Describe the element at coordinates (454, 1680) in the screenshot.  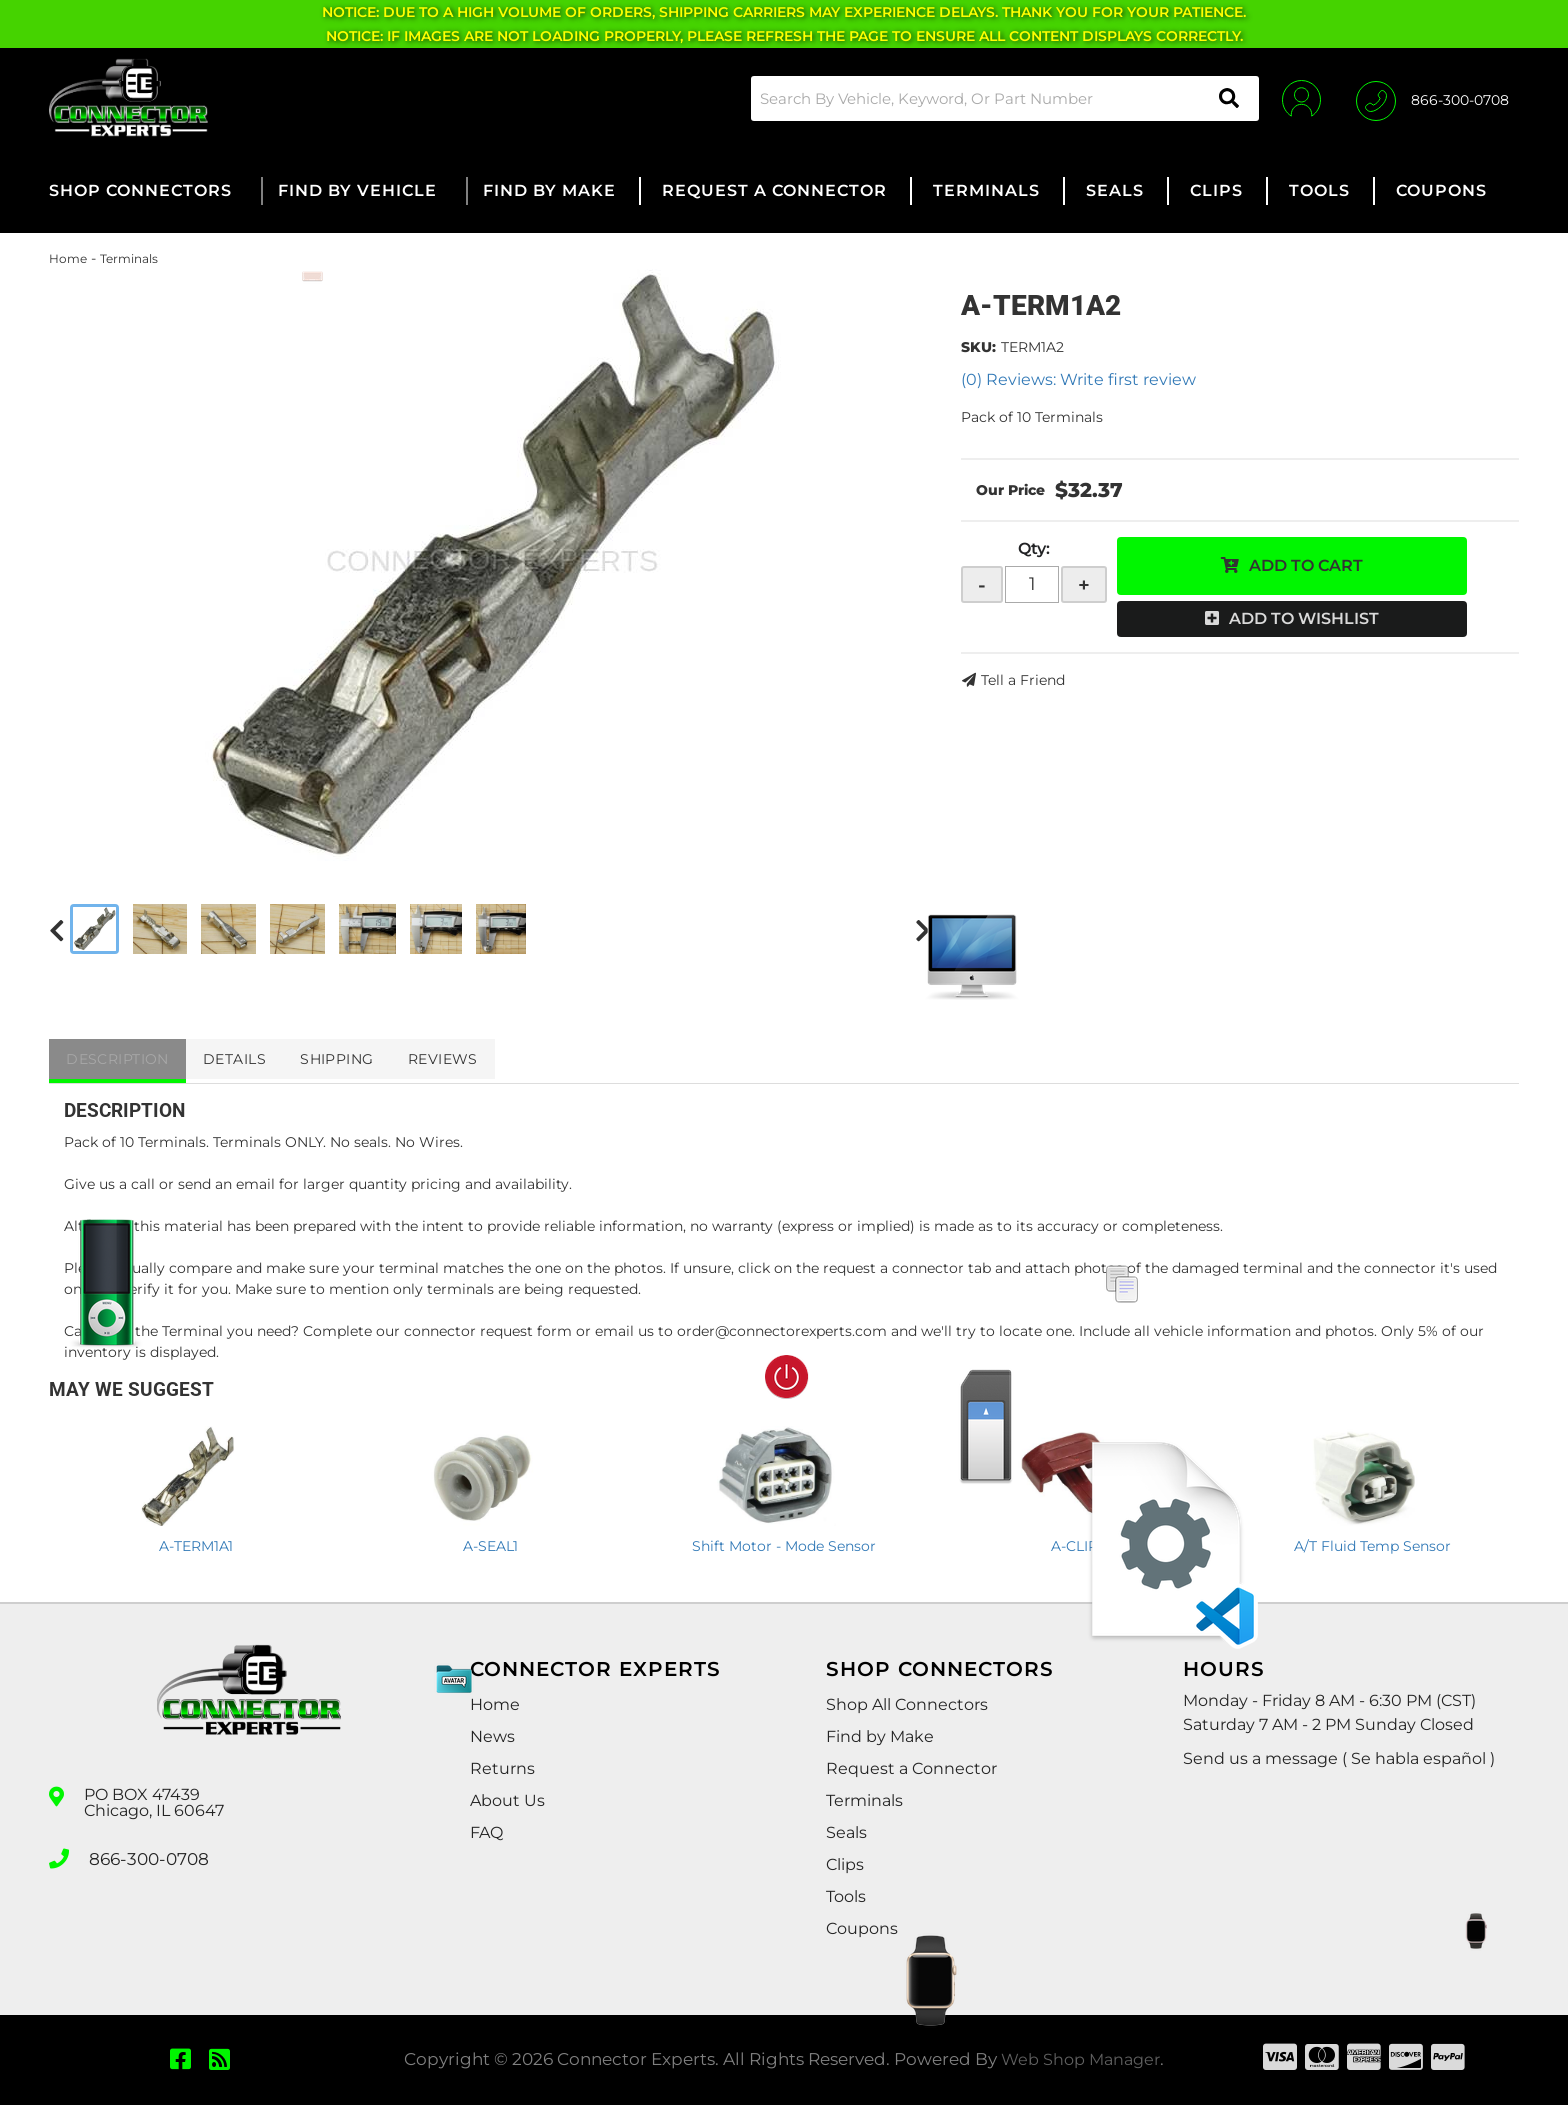
I see `open vrchat avatar files folder` at that location.